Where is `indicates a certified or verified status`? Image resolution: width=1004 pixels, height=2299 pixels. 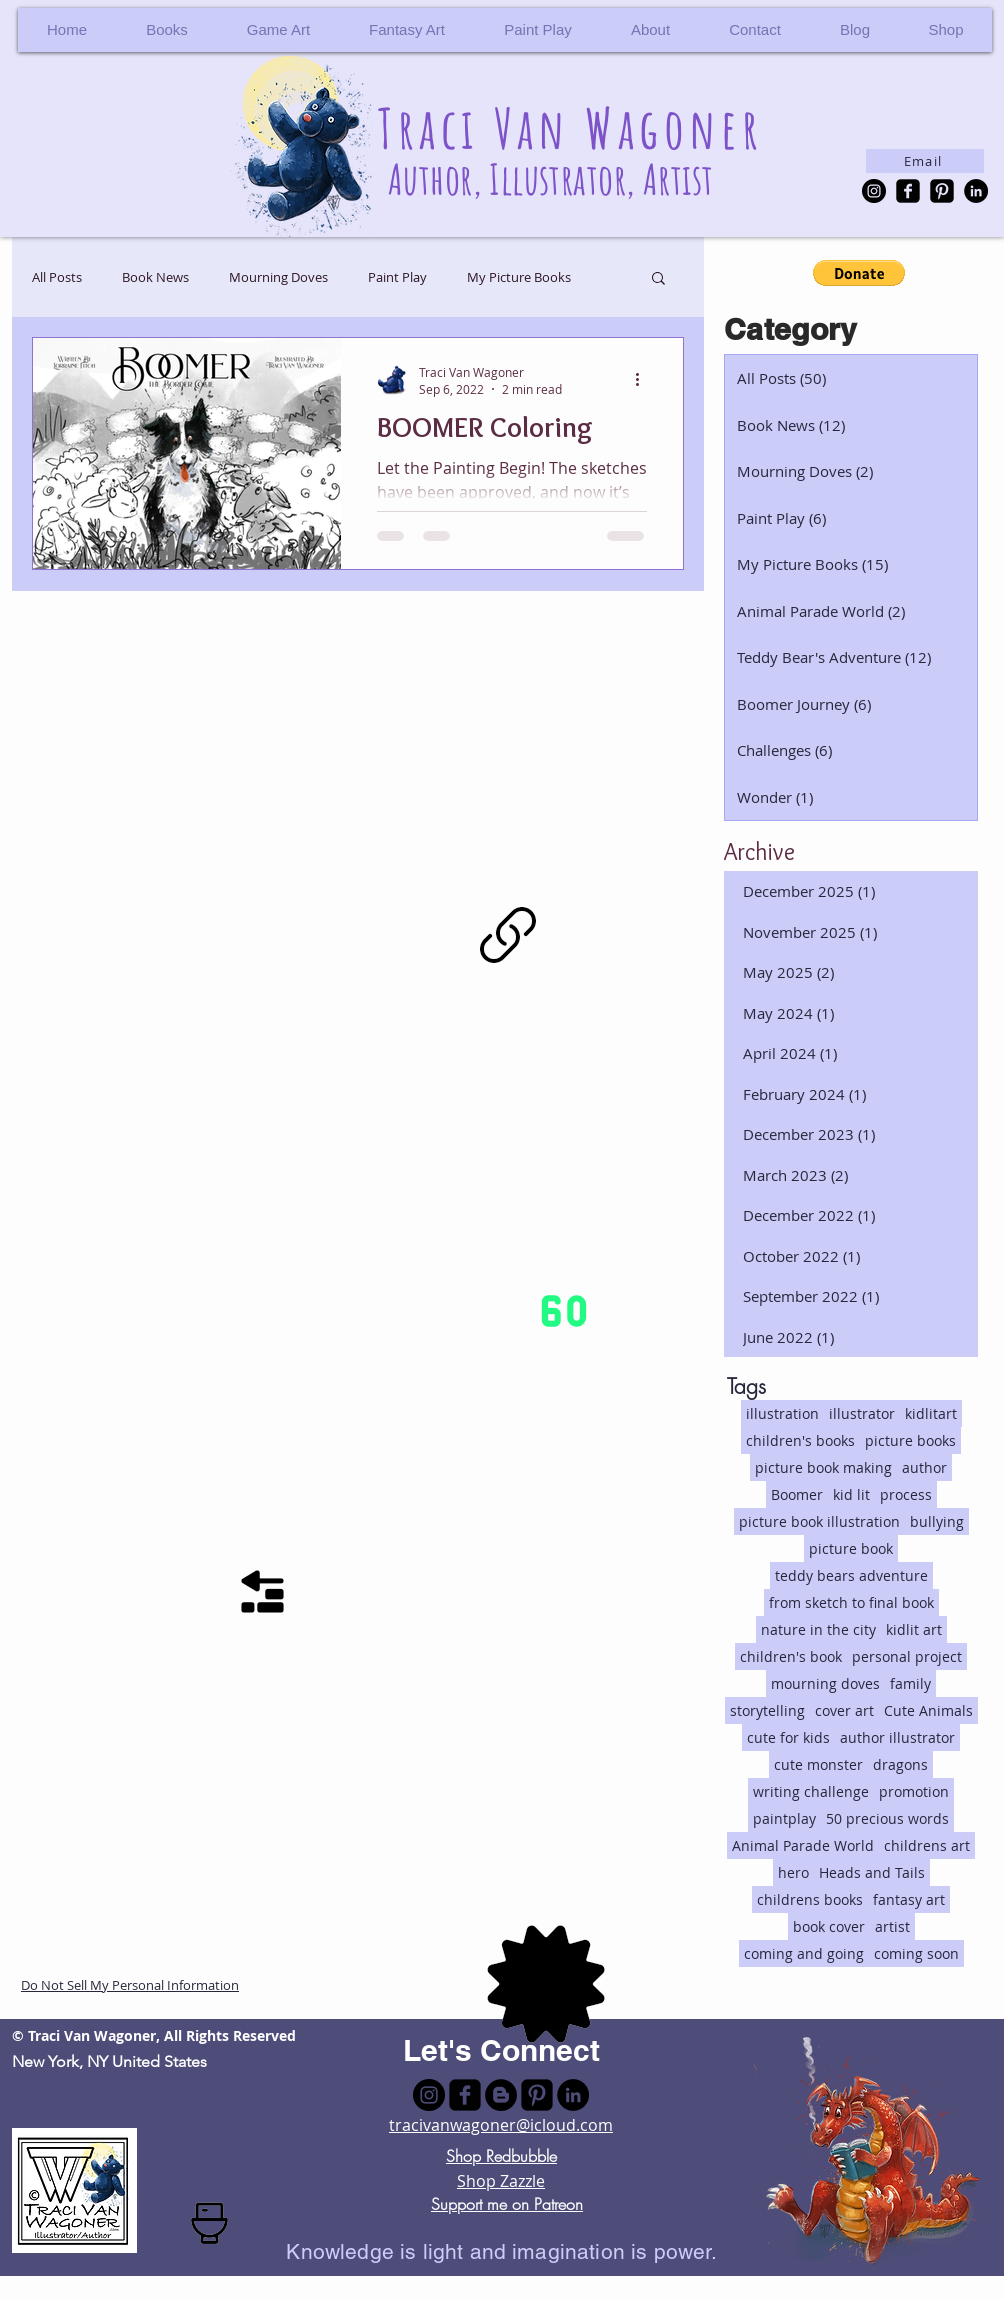 indicates a certified or verified status is located at coordinates (546, 1984).